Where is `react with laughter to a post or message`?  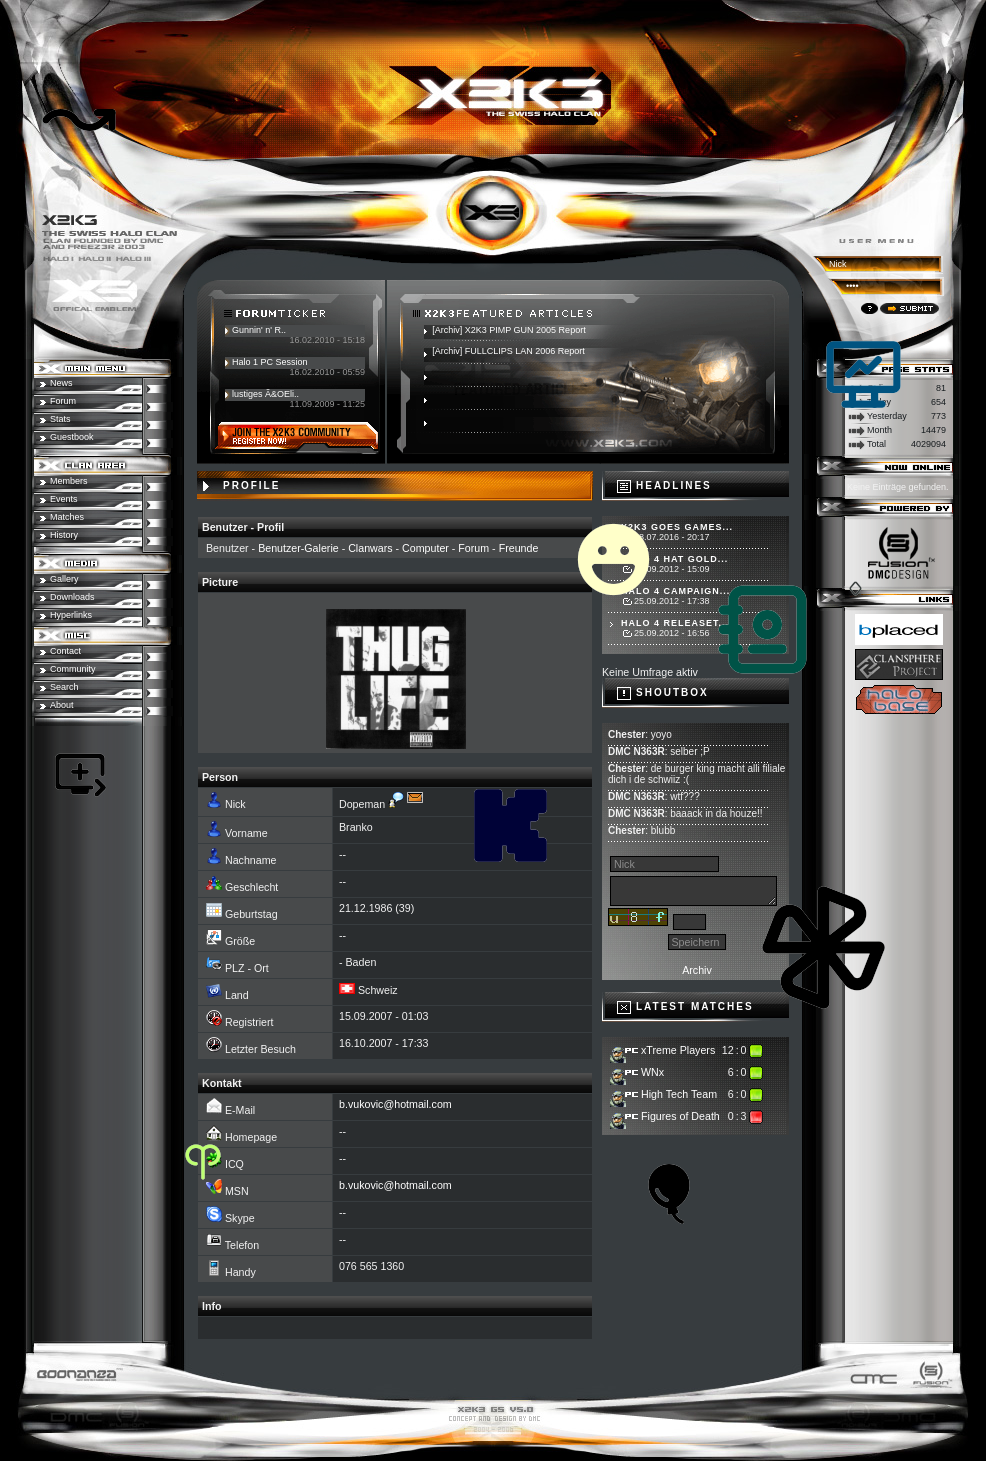
react with laughter to a post or message is located at coordinates (613, 559).